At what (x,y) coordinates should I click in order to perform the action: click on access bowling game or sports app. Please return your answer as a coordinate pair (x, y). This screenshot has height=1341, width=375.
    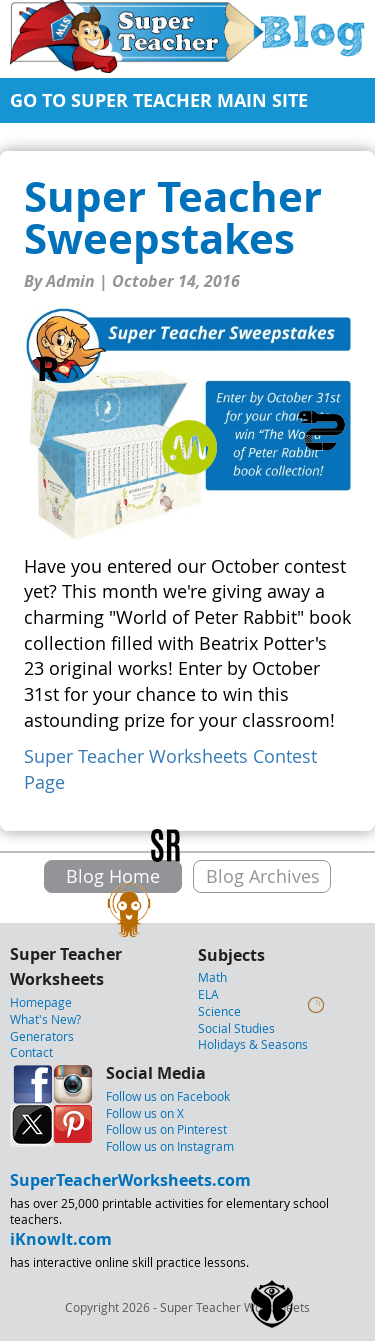
    Looking at the image, I should click on (316, 1005).